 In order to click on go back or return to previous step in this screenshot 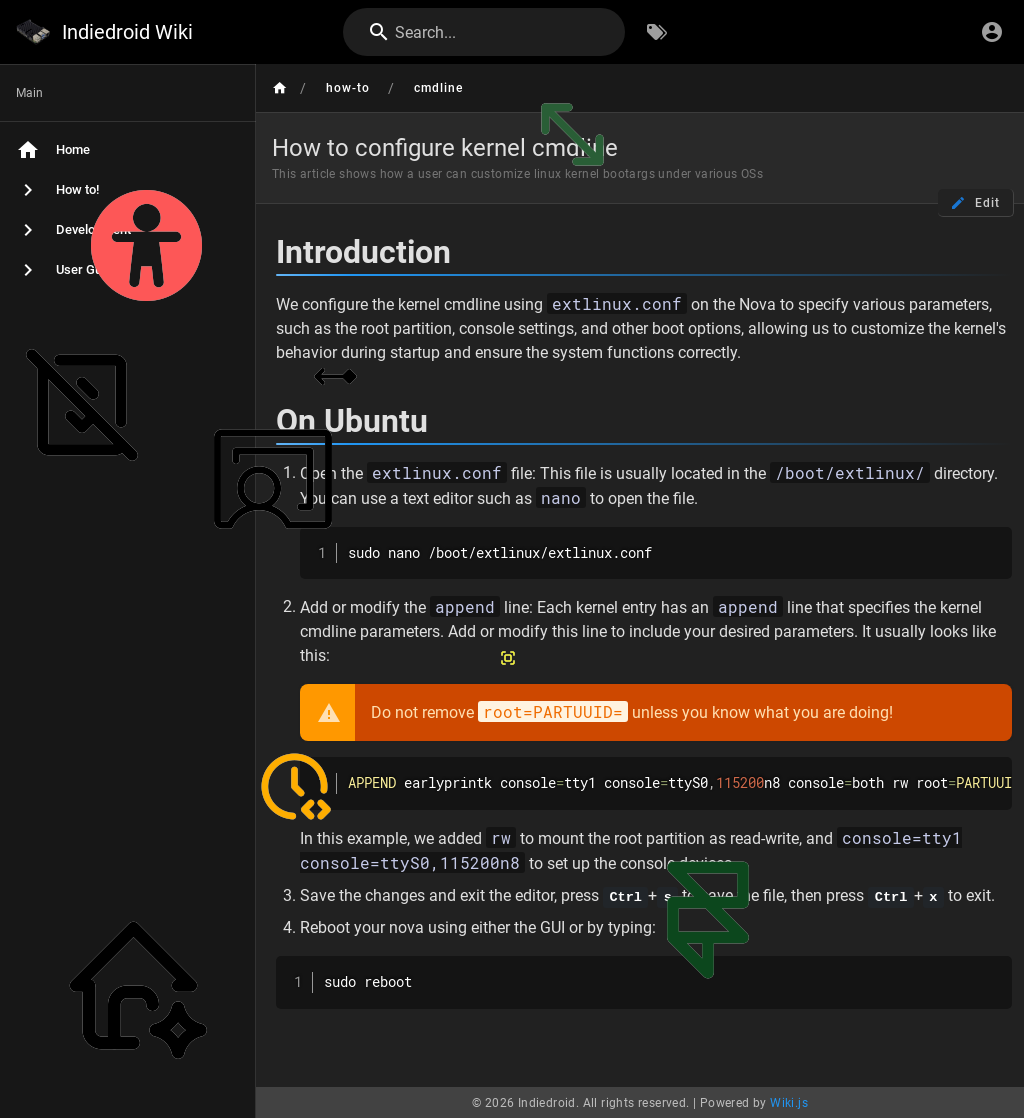, I will do `click(335, 376)`.